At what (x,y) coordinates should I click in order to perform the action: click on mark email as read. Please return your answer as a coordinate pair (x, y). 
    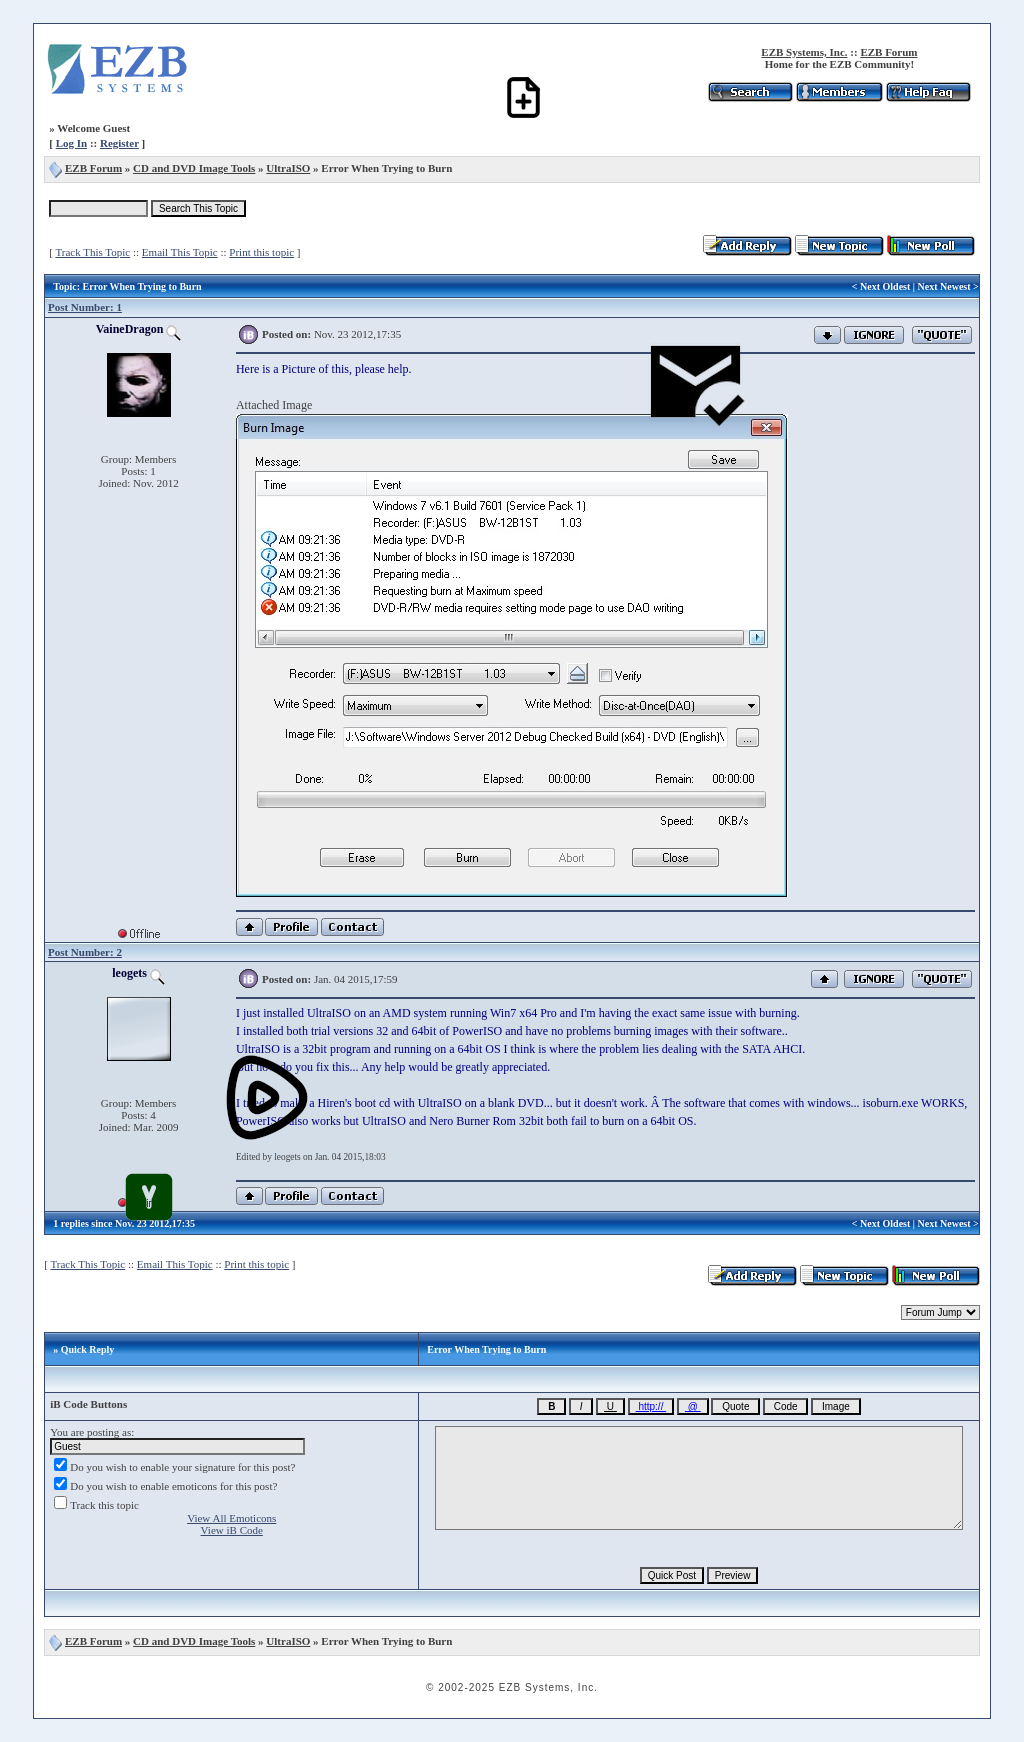
    Looking at the image, I should click on (695, 381).